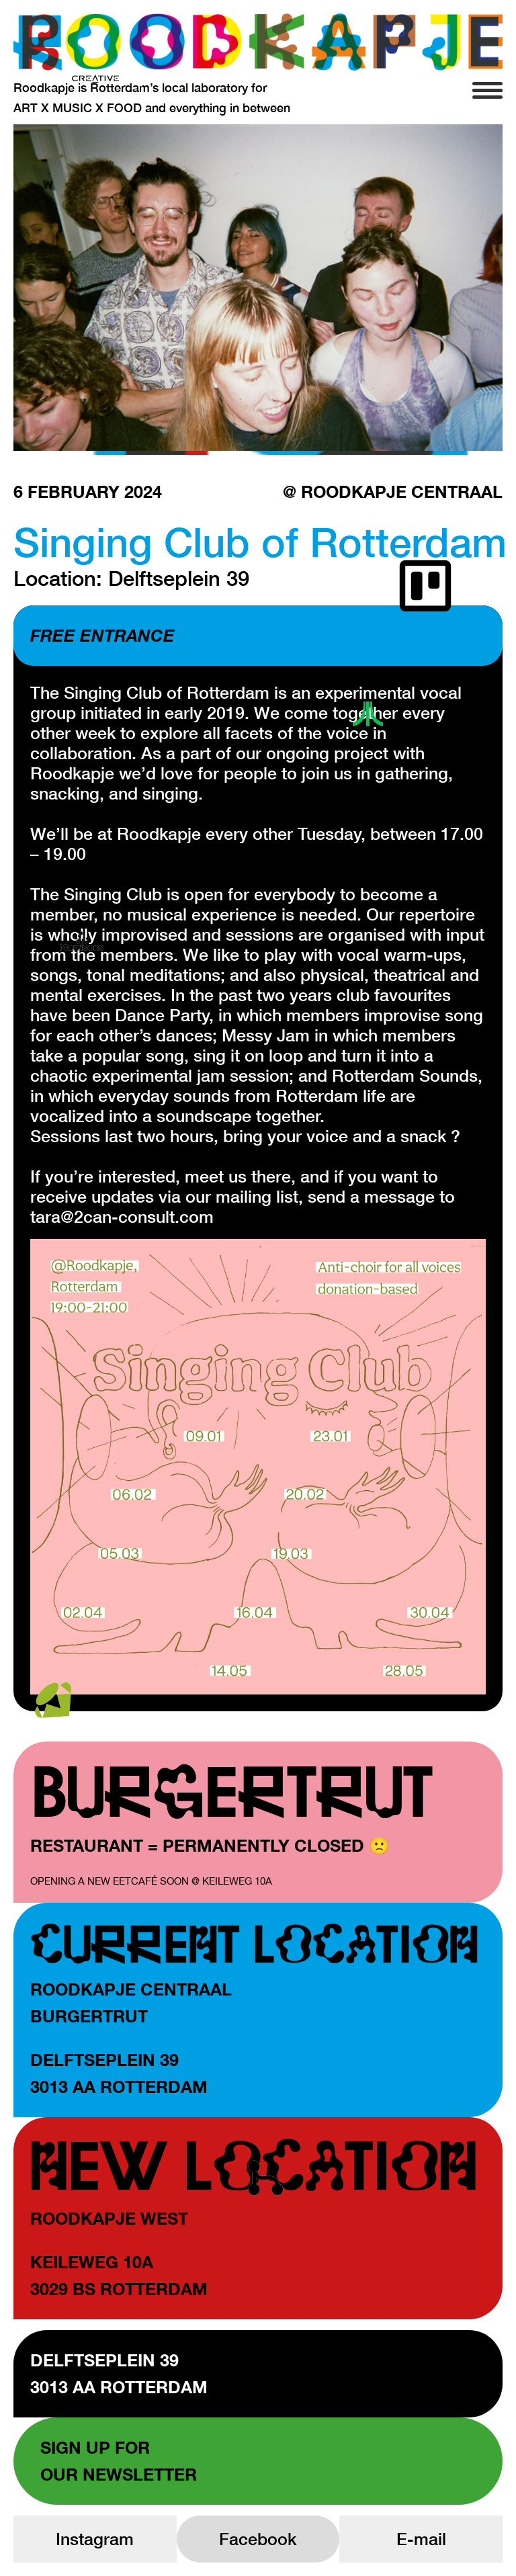  I want to click on creative technology company logo, so click(95, 79).